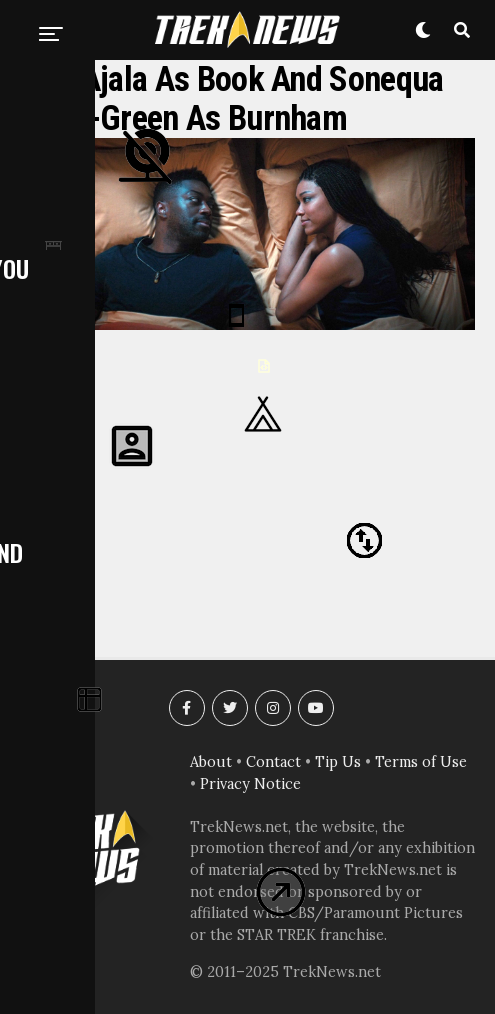 The image size is (495, 1014). I want to click on camera is disabled or turned off, so click(147, 157).